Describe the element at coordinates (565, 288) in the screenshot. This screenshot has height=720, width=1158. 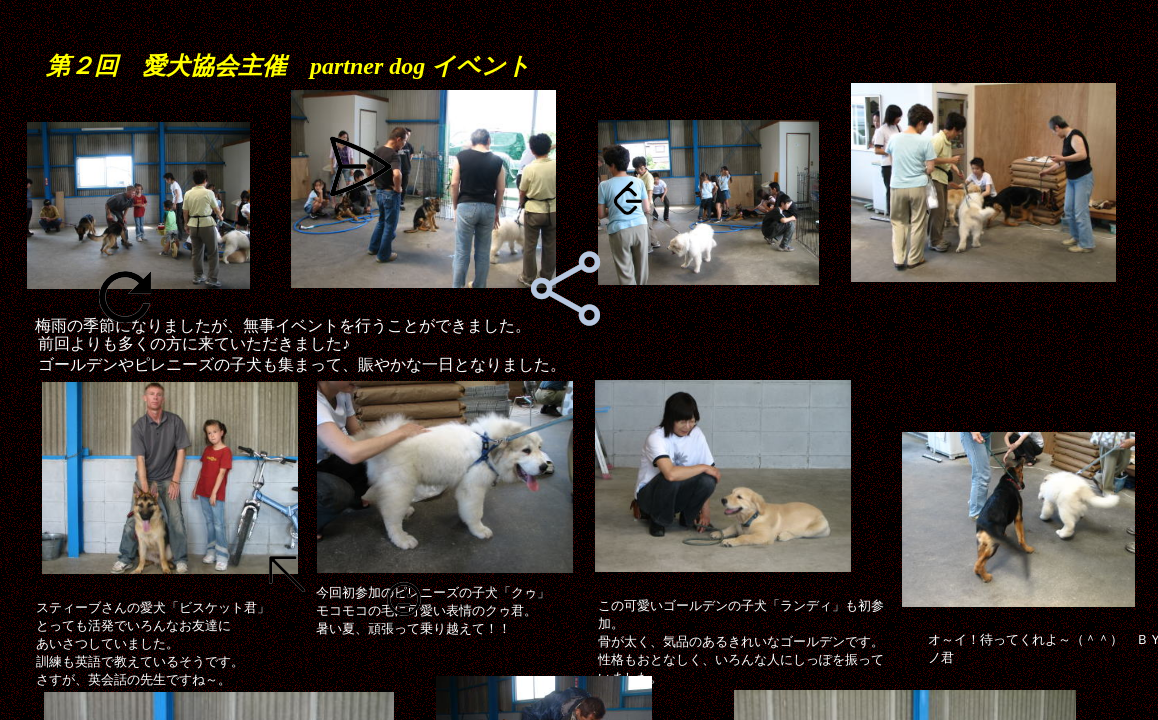
I see `share content with others` at that location.